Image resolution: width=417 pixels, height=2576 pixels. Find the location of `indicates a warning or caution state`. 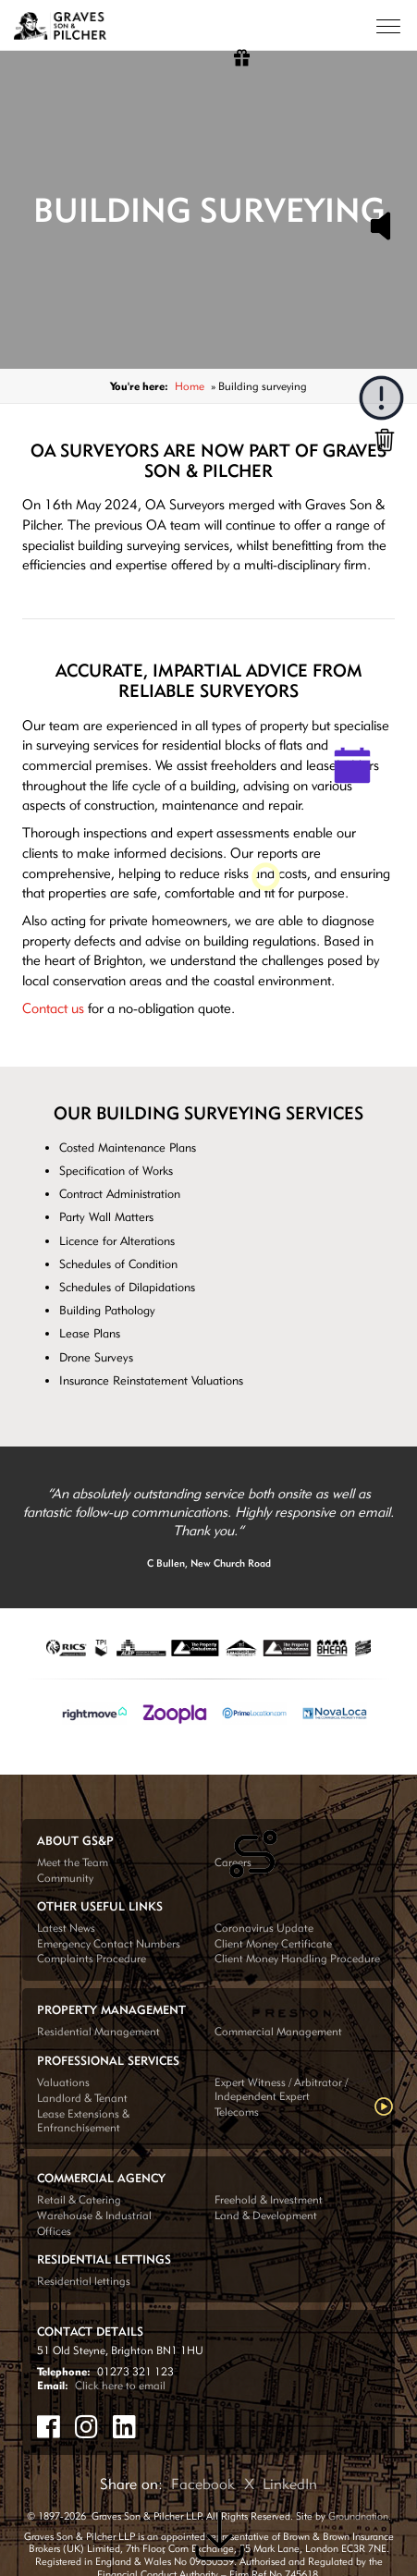

indicates a warning or caution state is located at coordinates (381, 397).